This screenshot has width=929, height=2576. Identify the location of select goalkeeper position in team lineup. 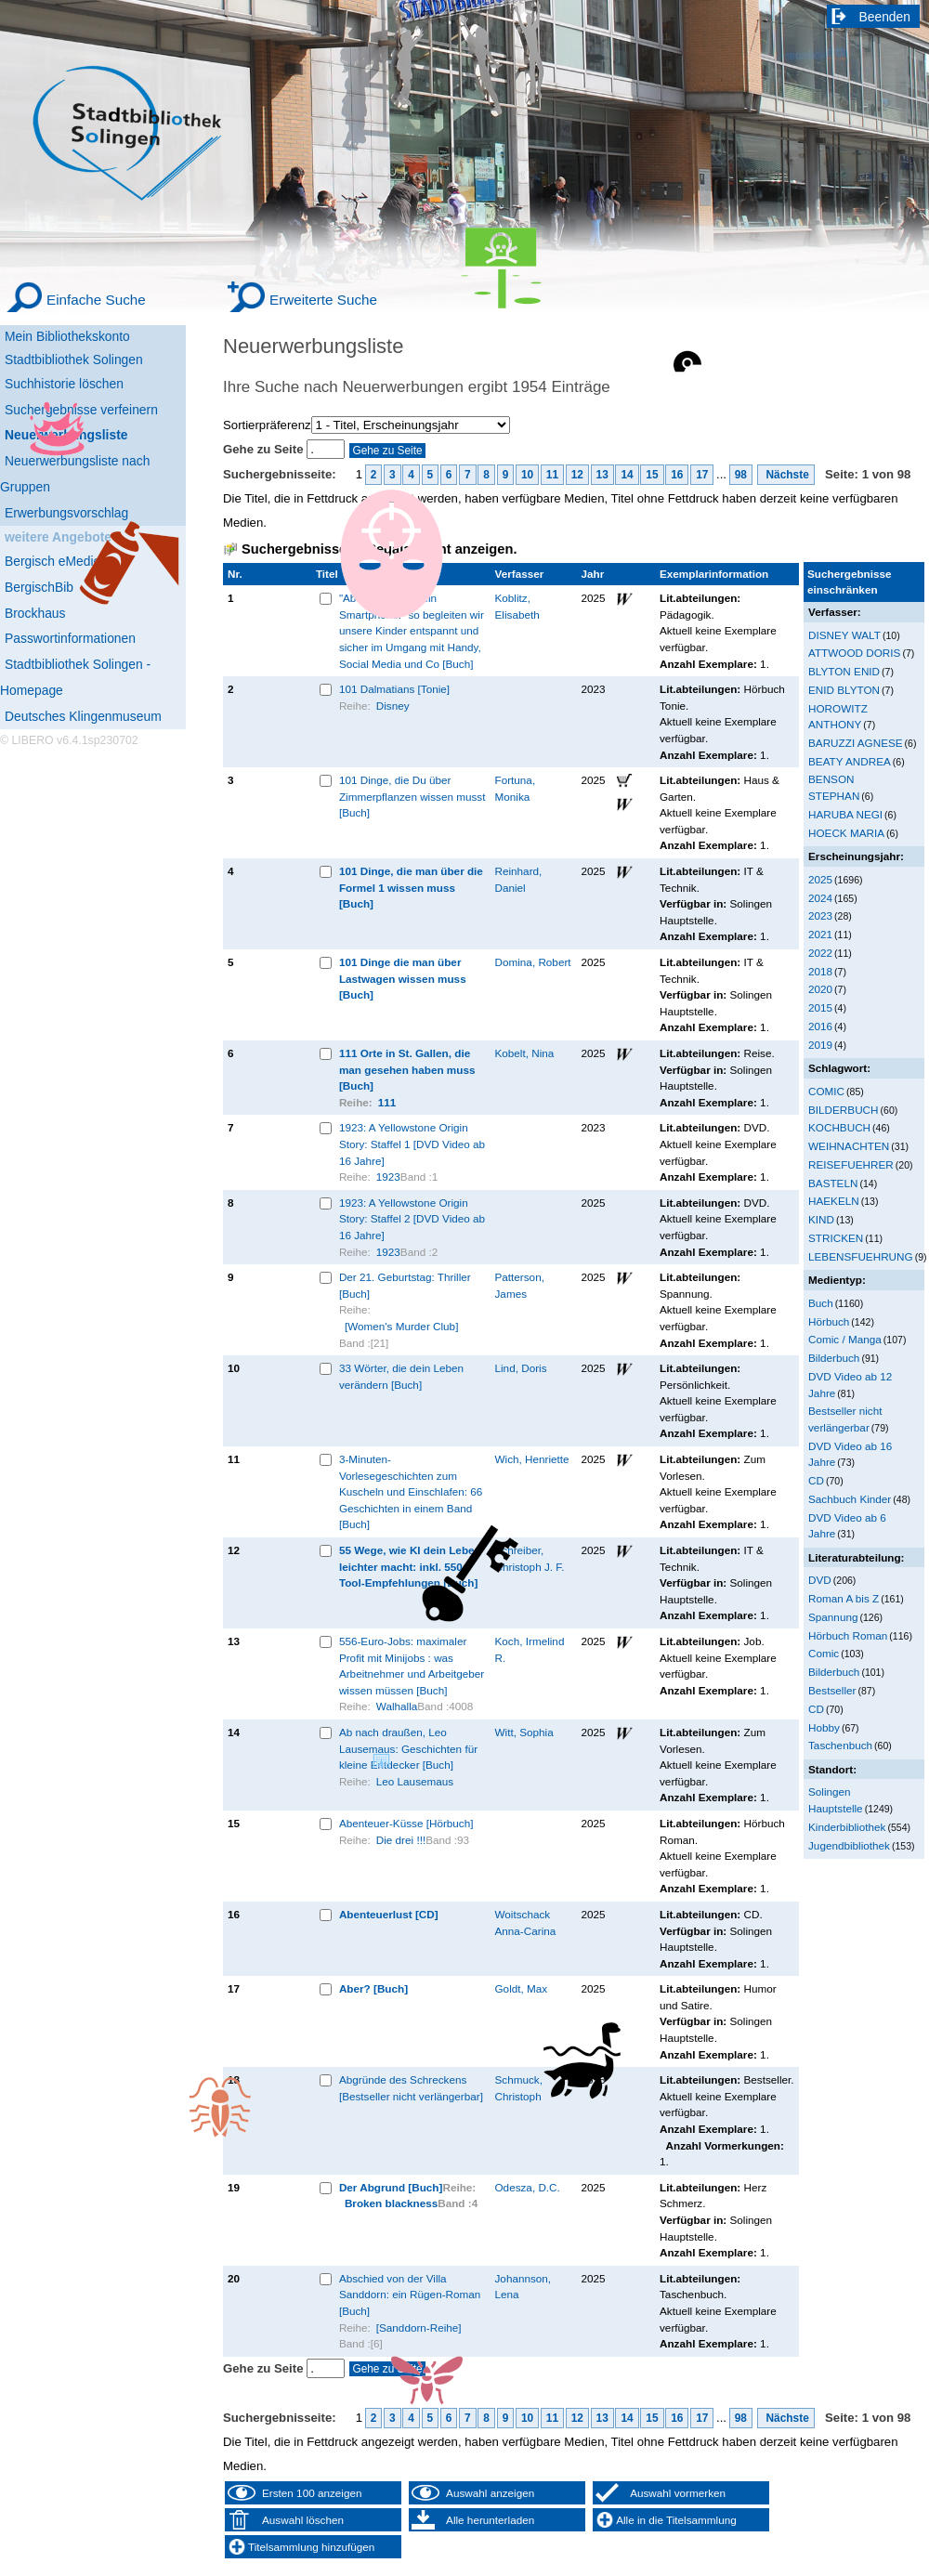
(381, 1759).